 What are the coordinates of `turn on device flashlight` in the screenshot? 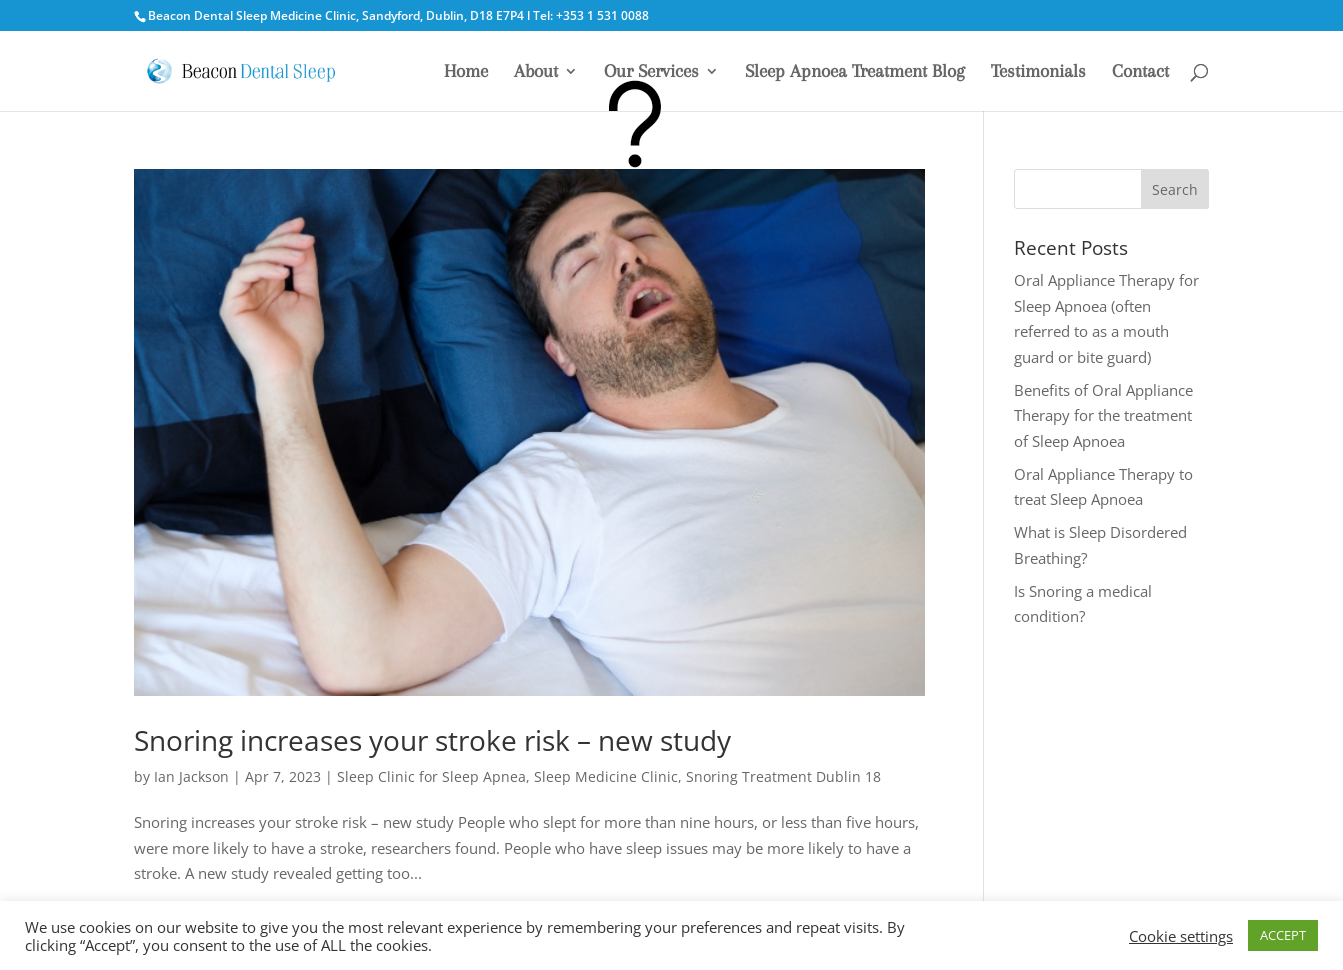 It's located at (757, 497).